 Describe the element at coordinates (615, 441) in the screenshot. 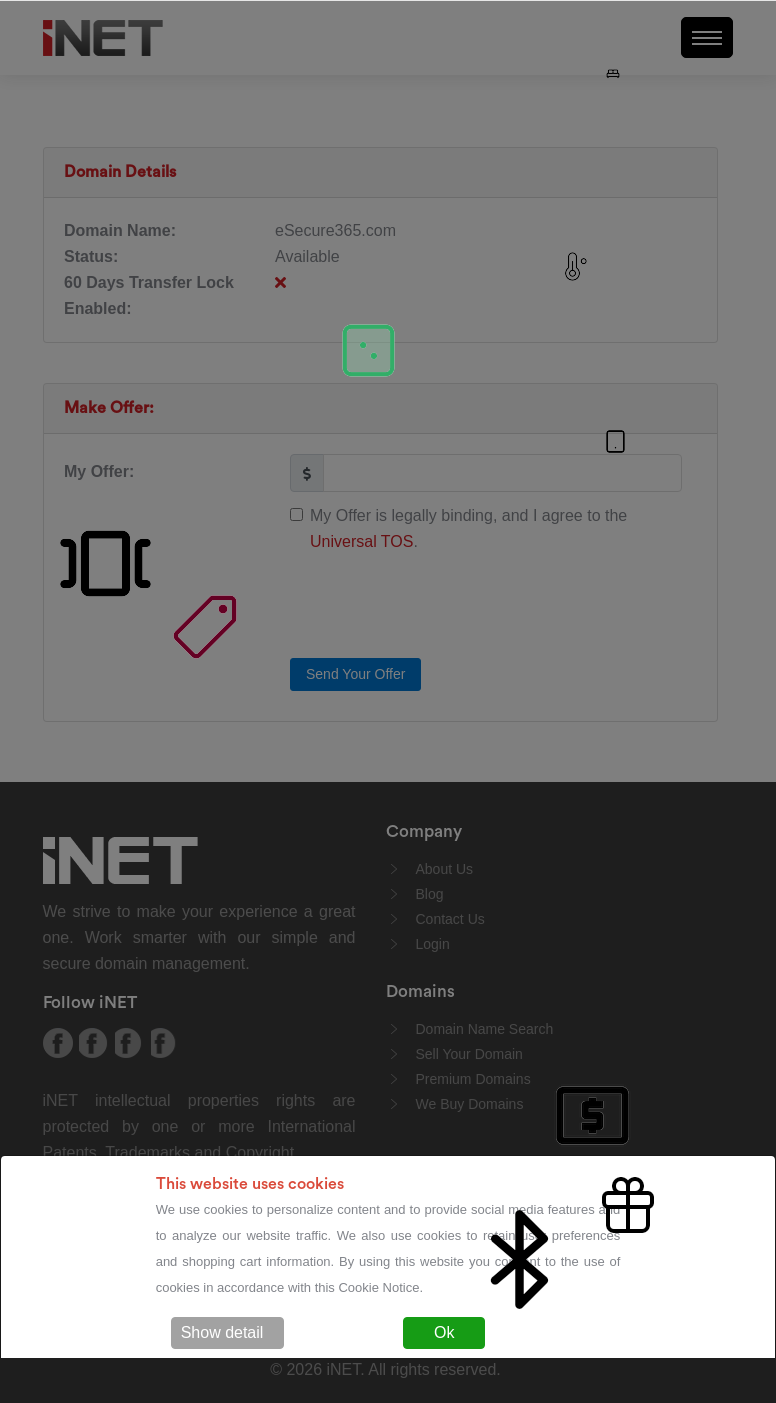

I see `switch to tablet view or layout` at that location.